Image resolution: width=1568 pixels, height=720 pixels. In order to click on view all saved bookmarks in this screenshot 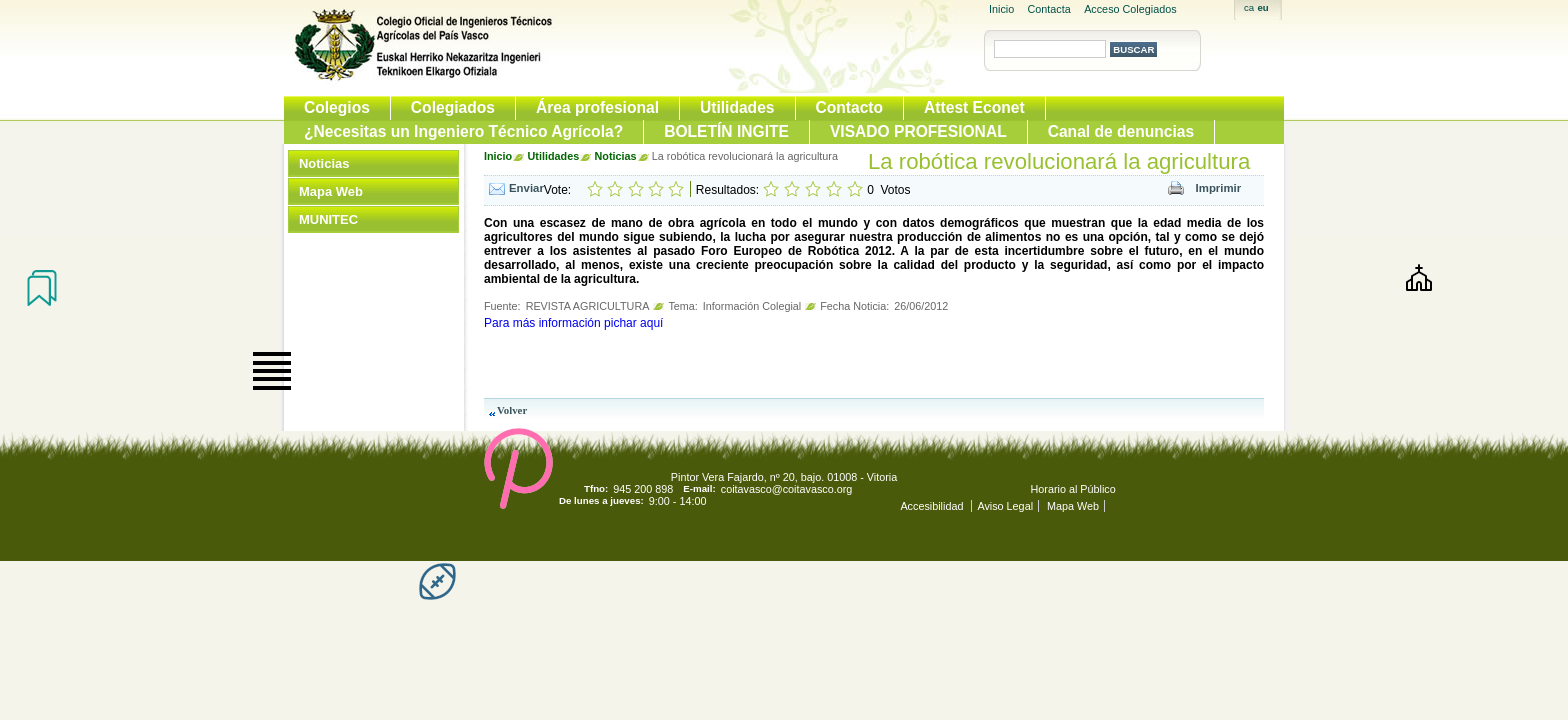, I will do `click(42, 288)`.